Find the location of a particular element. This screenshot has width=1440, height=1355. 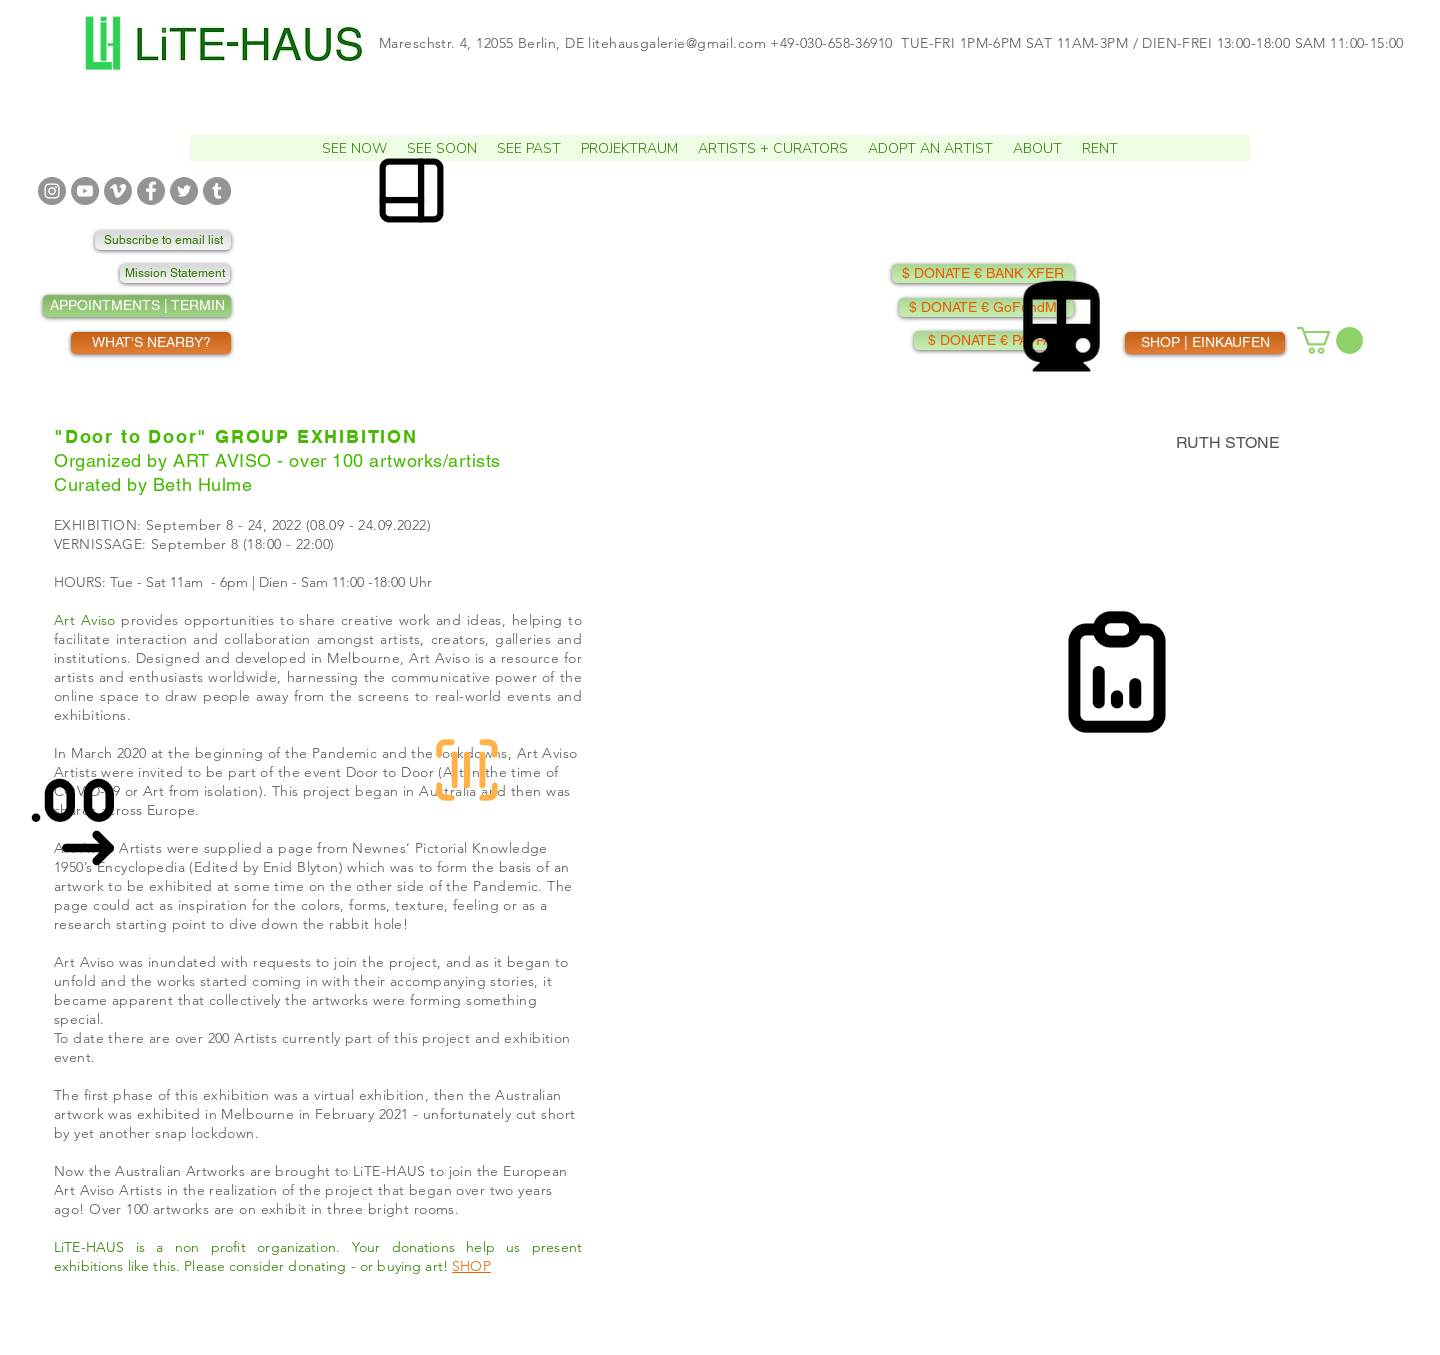

toggle right and bottom panel layout is located at coordinates (411, 190).